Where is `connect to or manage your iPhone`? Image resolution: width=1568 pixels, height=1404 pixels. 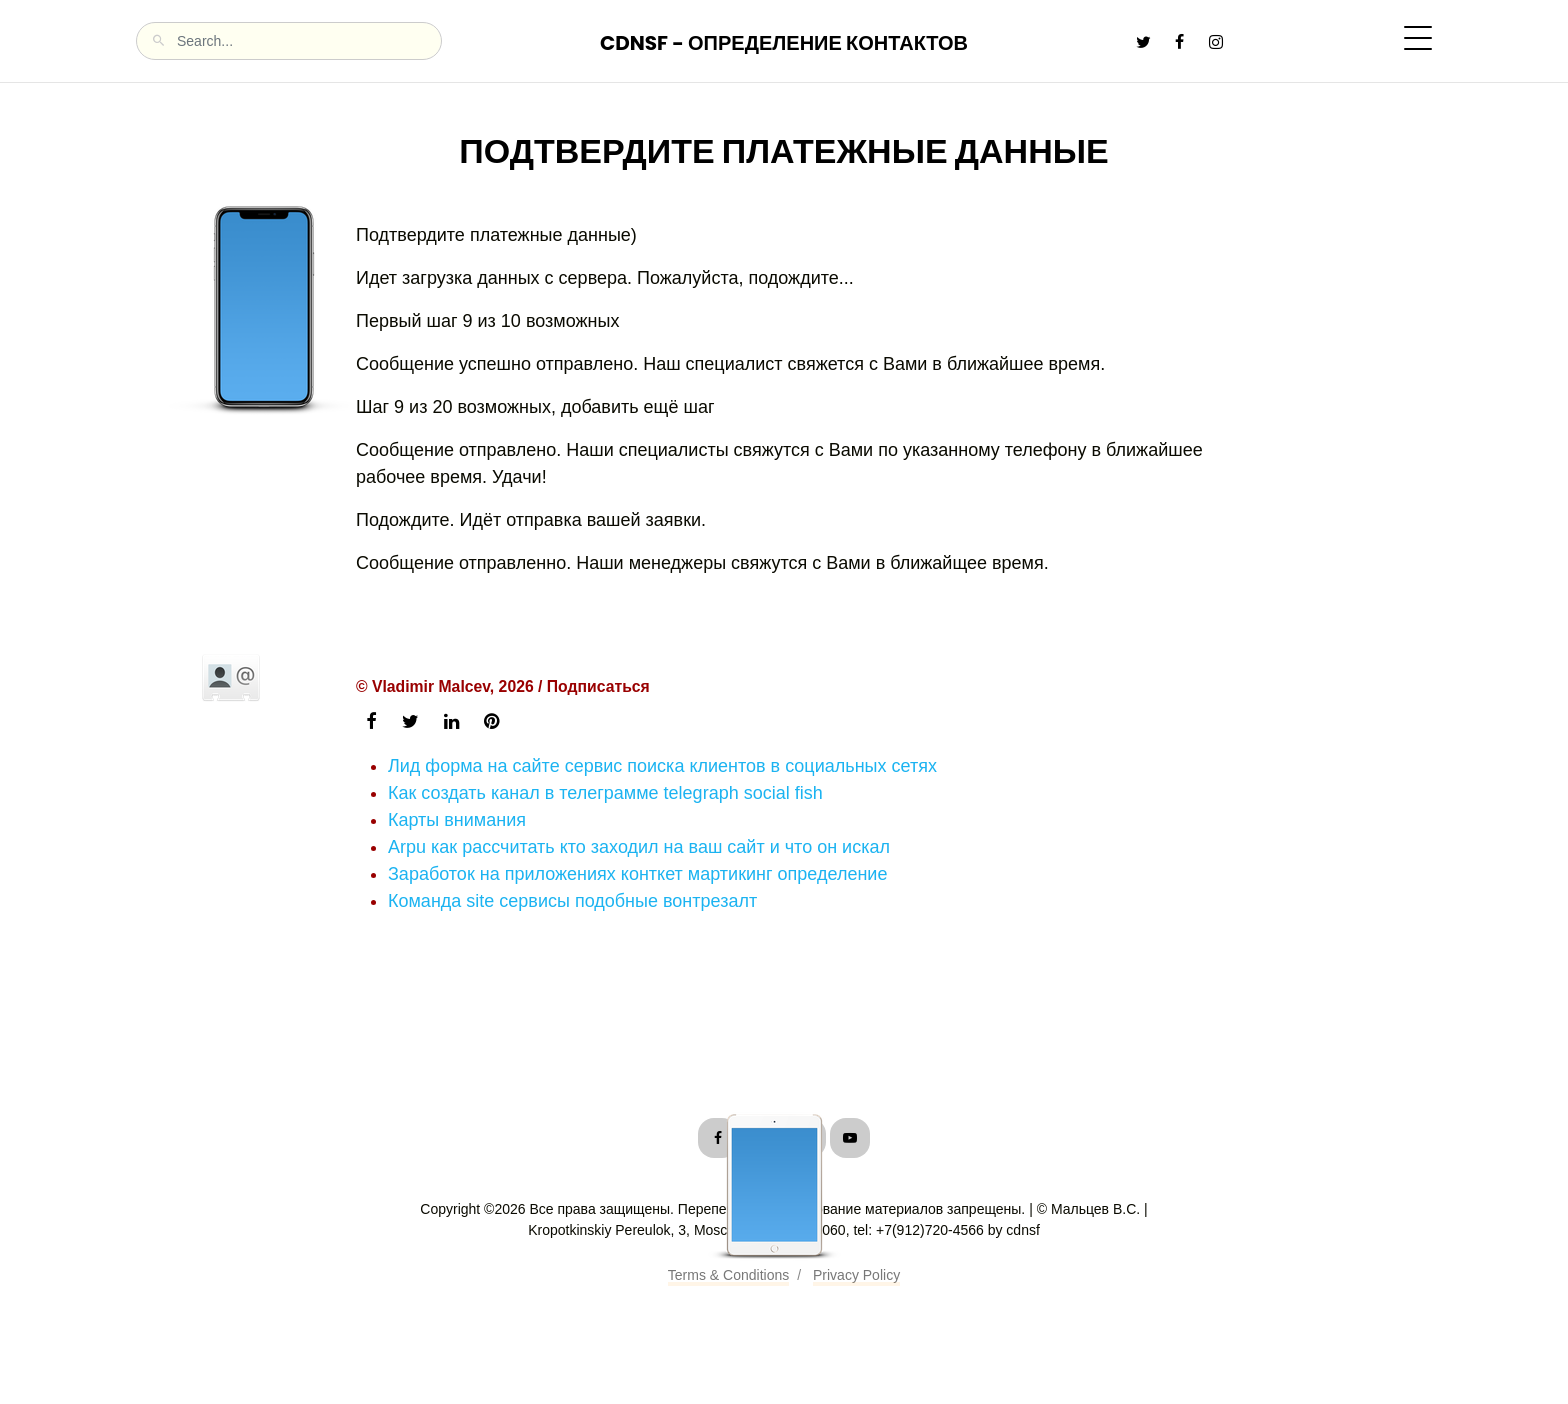 connect to or manage your iPhone is located at coordinates (264, 310).